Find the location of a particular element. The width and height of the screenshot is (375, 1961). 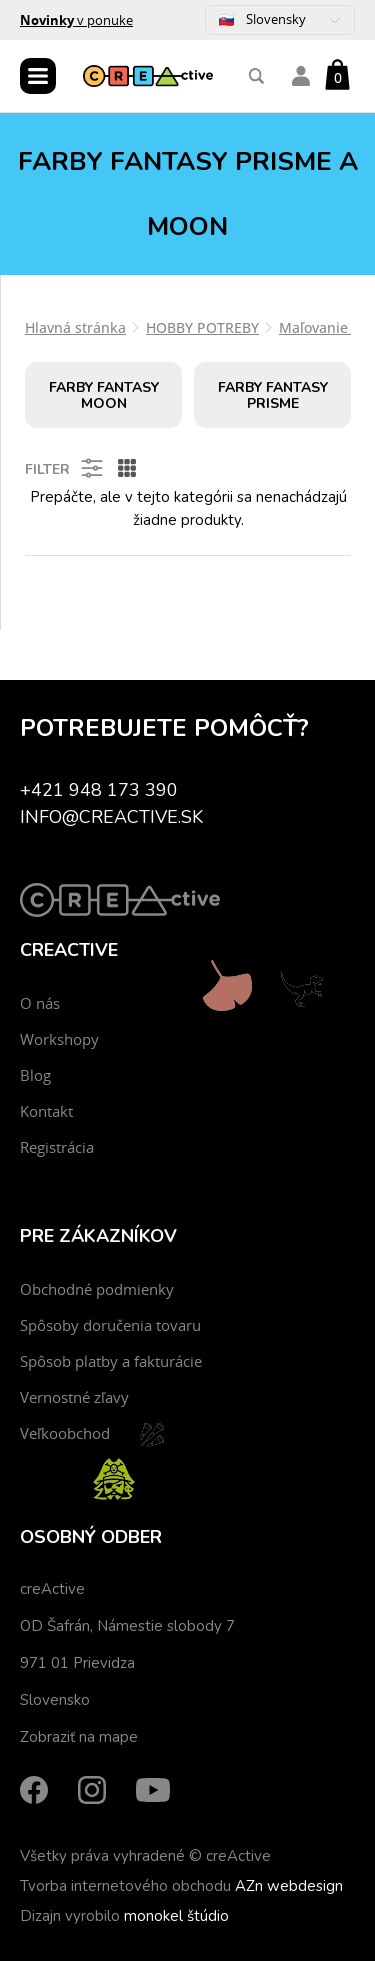

nature or botanical category indicator is located at coordinates (227, 985).